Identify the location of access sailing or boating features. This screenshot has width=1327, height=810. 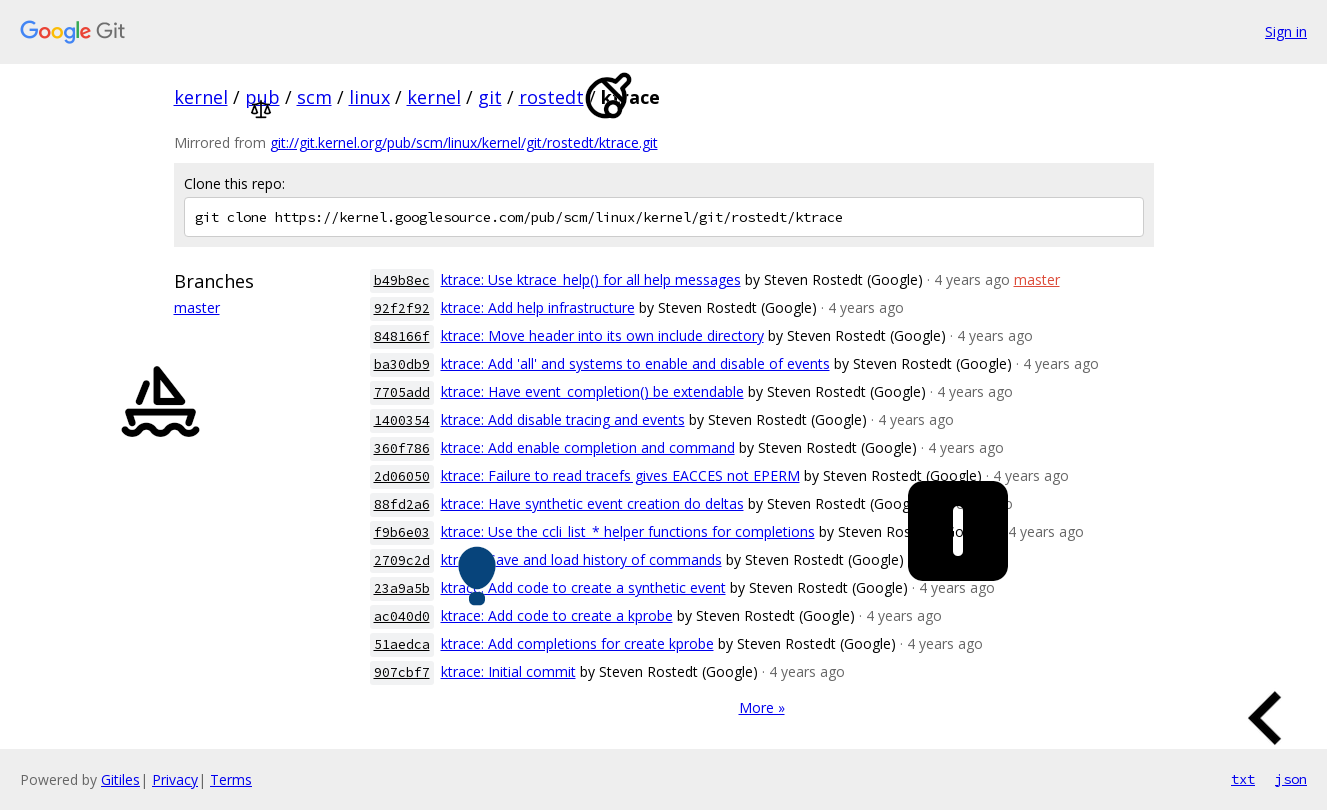
(160, 401).